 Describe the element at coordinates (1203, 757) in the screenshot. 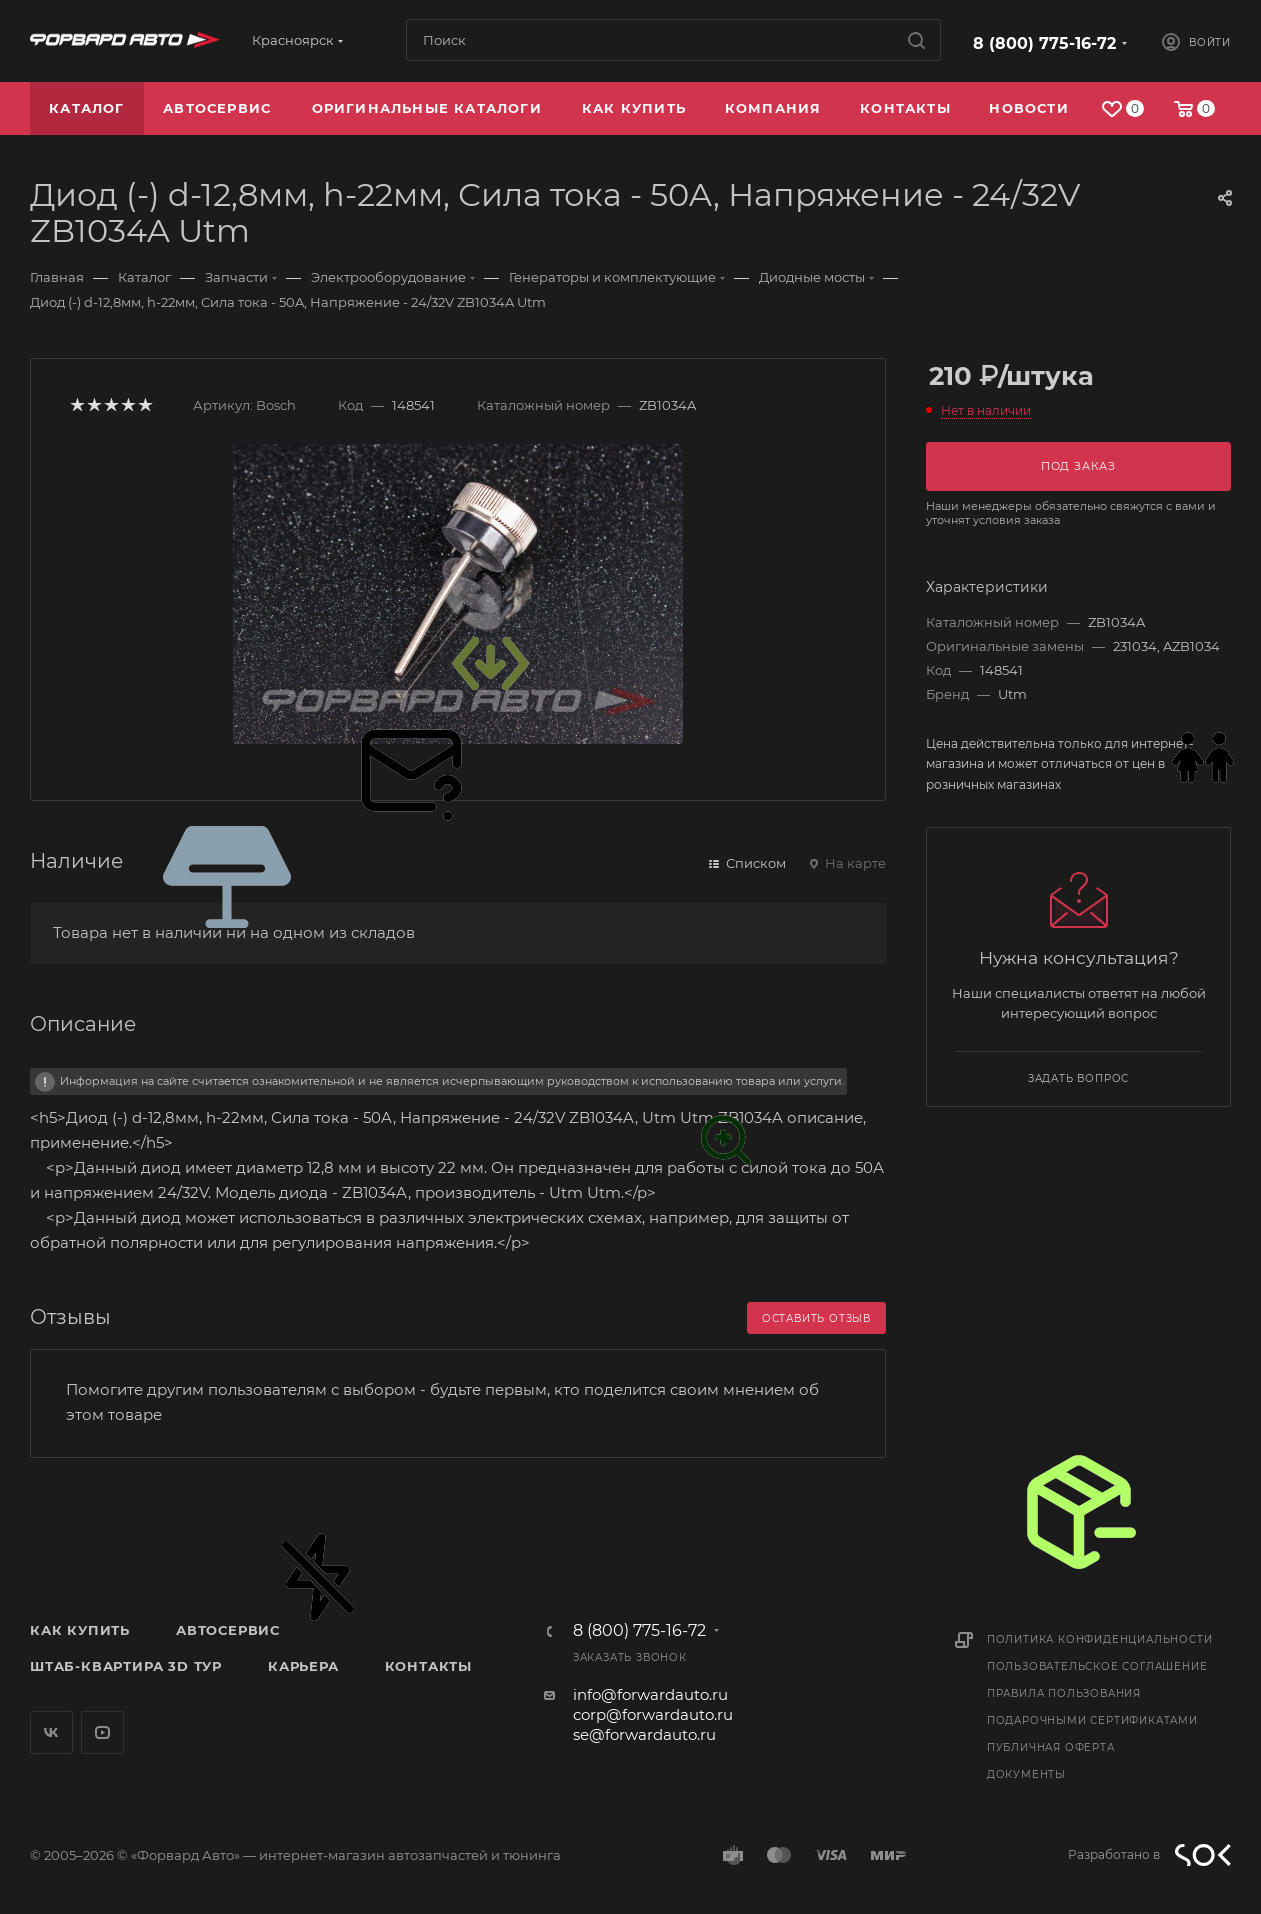

I see `indicates child-friendly or family content` at that location.